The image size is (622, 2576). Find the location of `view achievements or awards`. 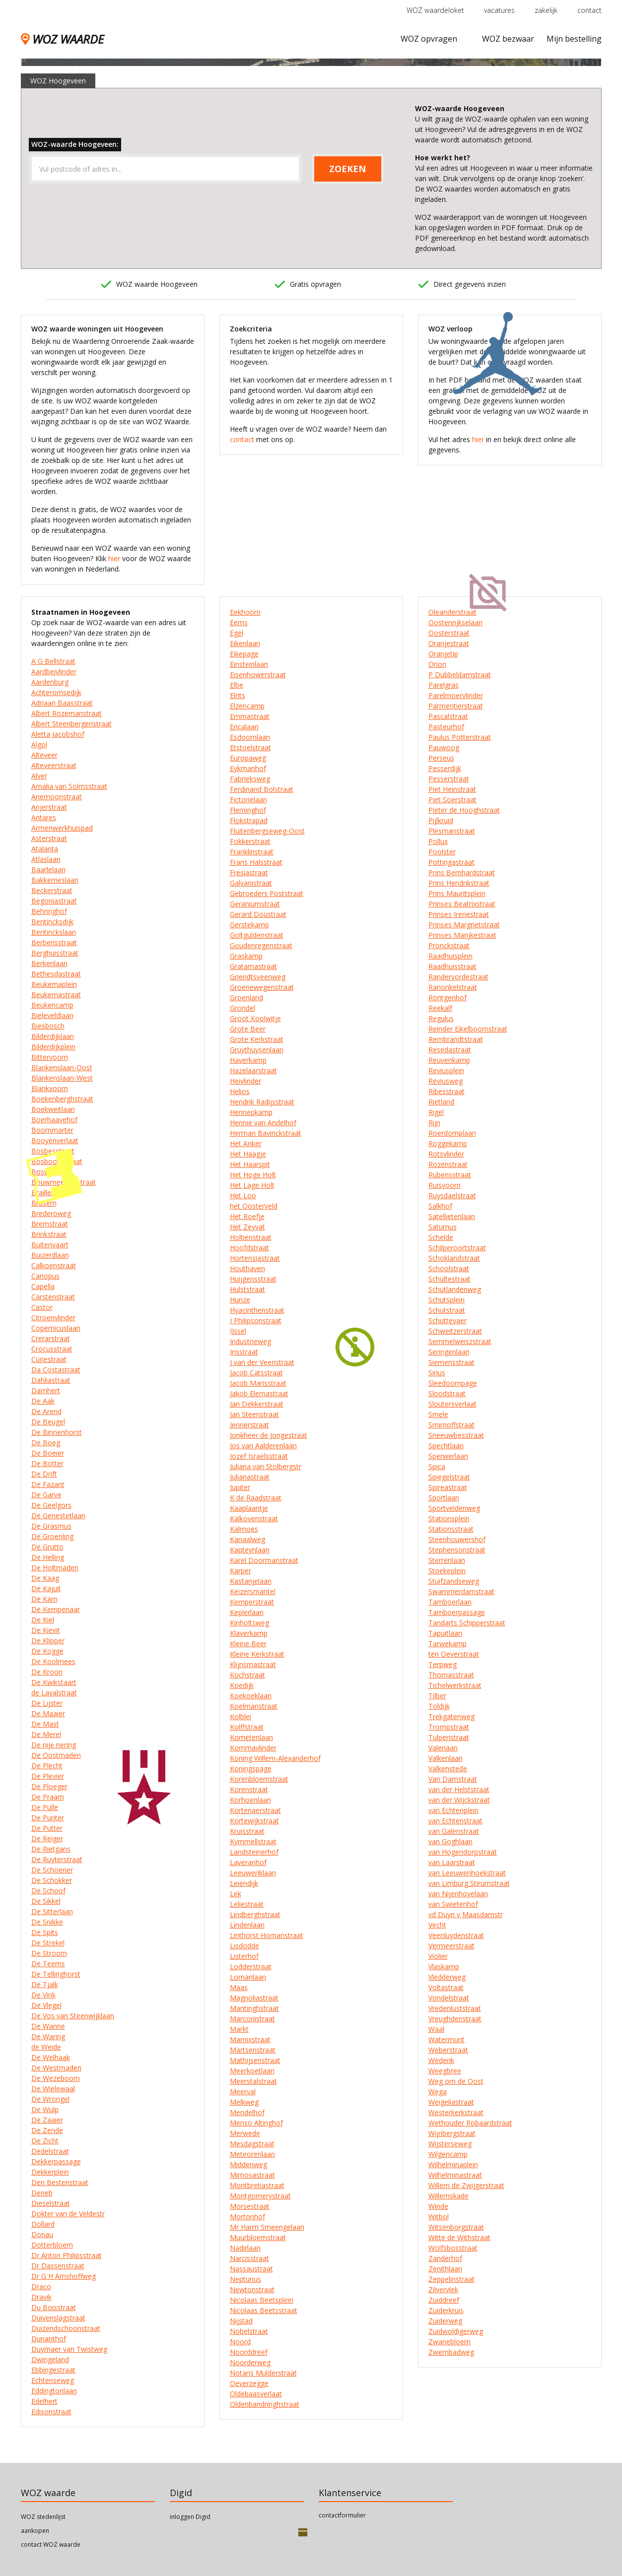

view achievements or awards is located at coordinates (144, 1786).